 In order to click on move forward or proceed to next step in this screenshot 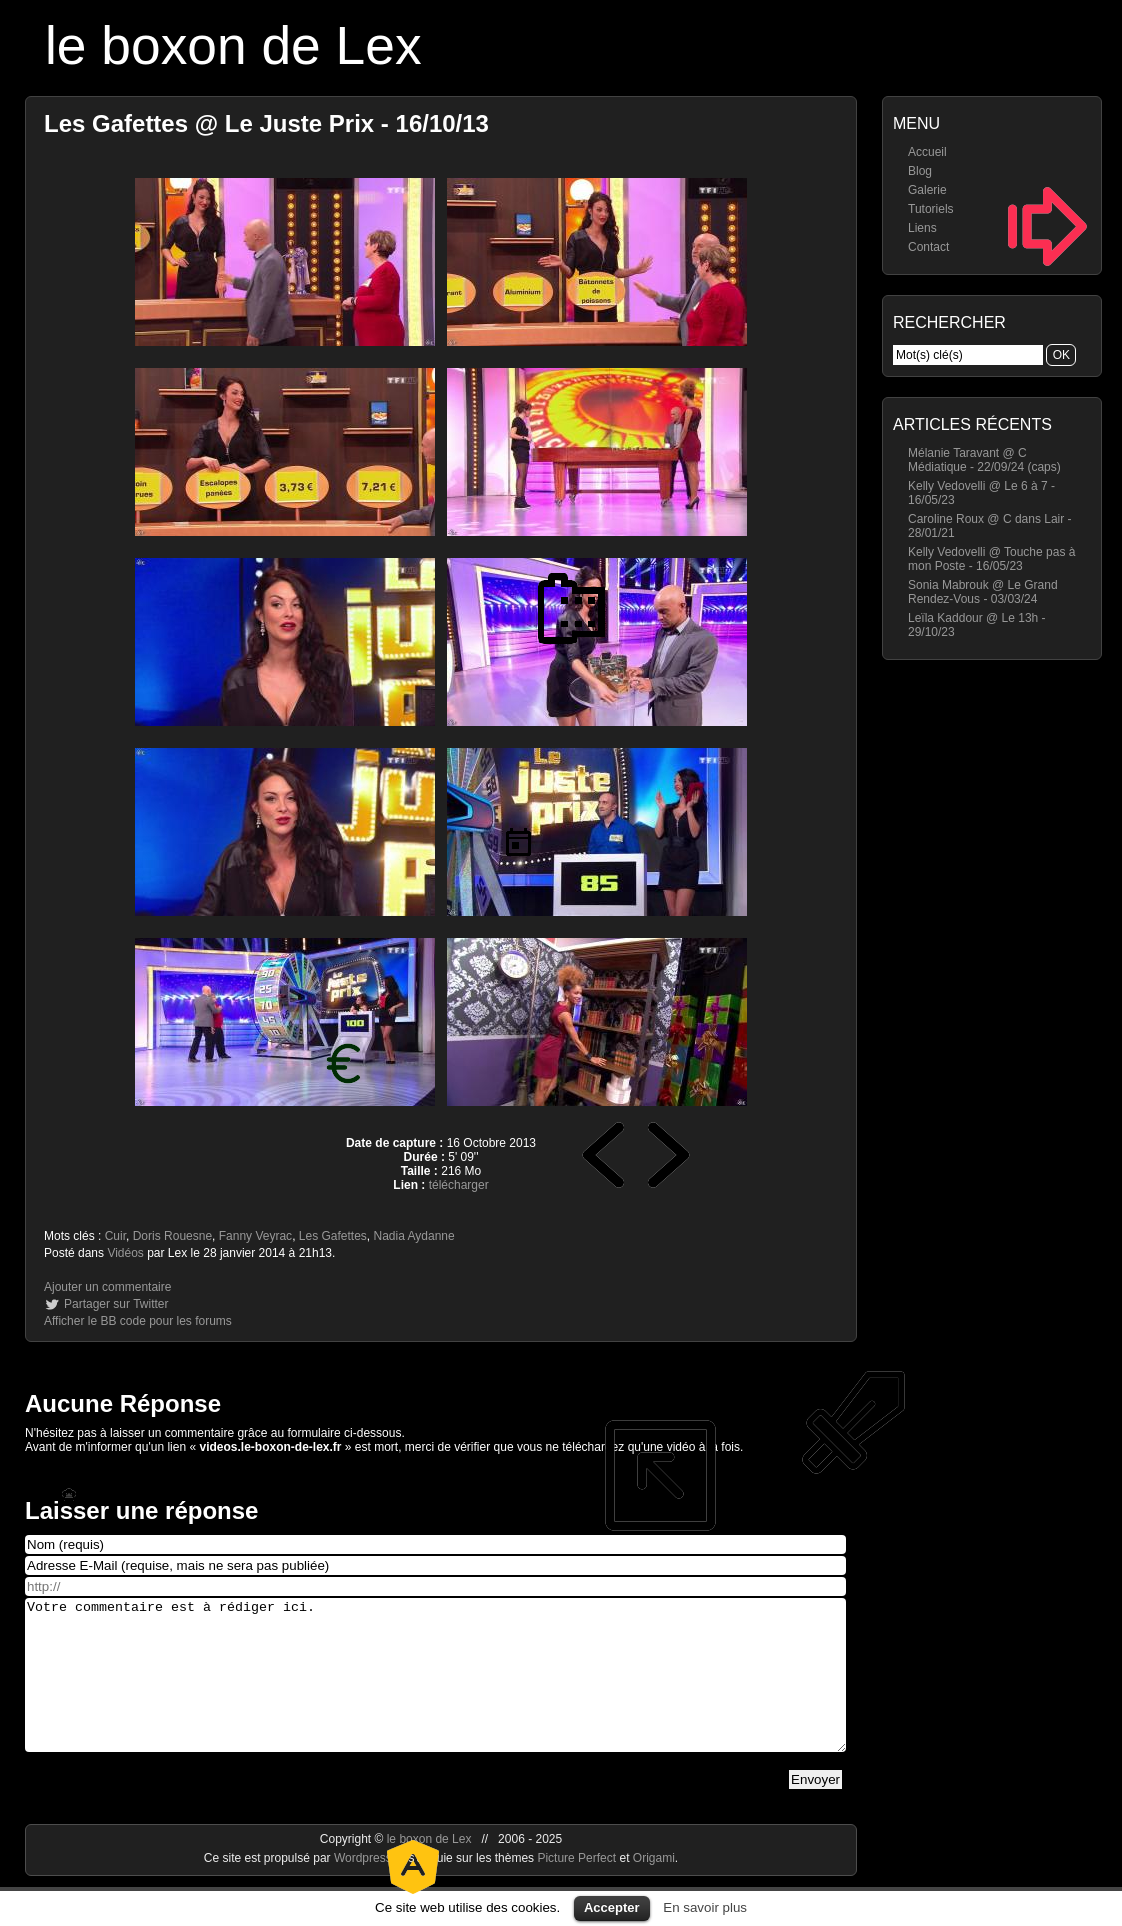, I will do `click(1044, 226)`.